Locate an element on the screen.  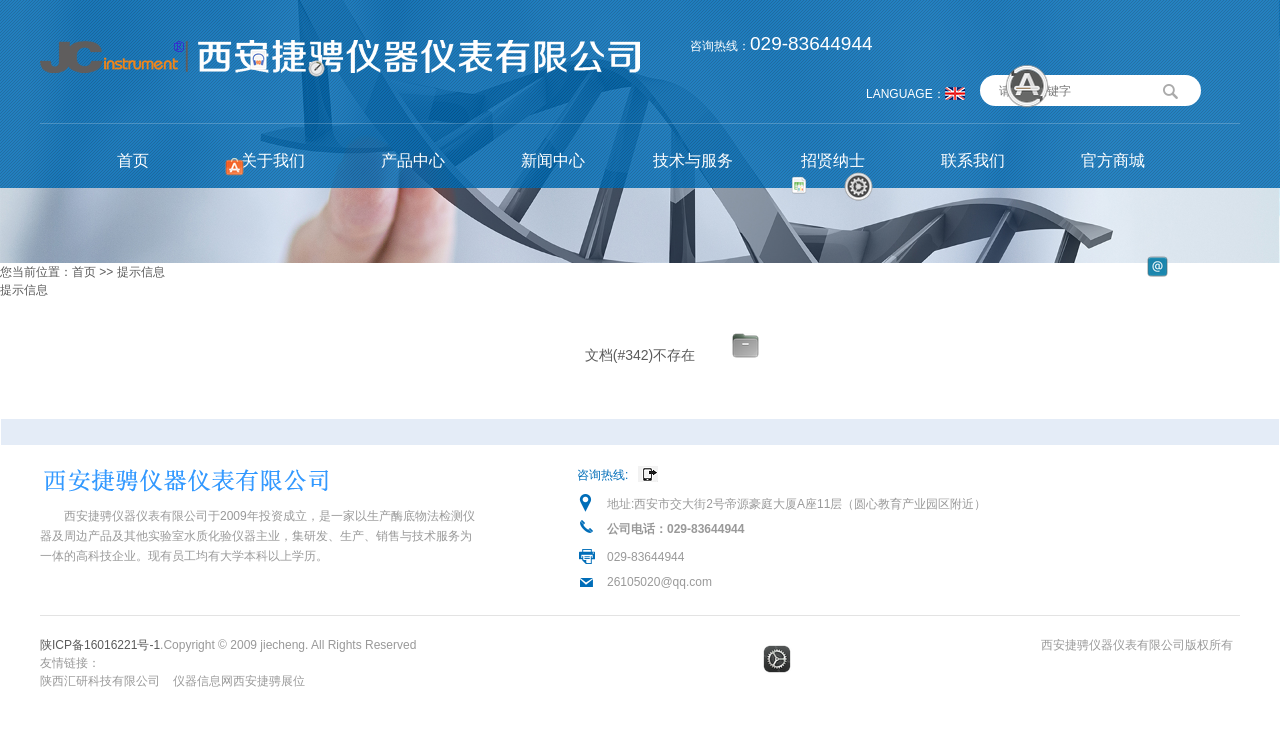
access system settings is located at coordinates (858, 186).